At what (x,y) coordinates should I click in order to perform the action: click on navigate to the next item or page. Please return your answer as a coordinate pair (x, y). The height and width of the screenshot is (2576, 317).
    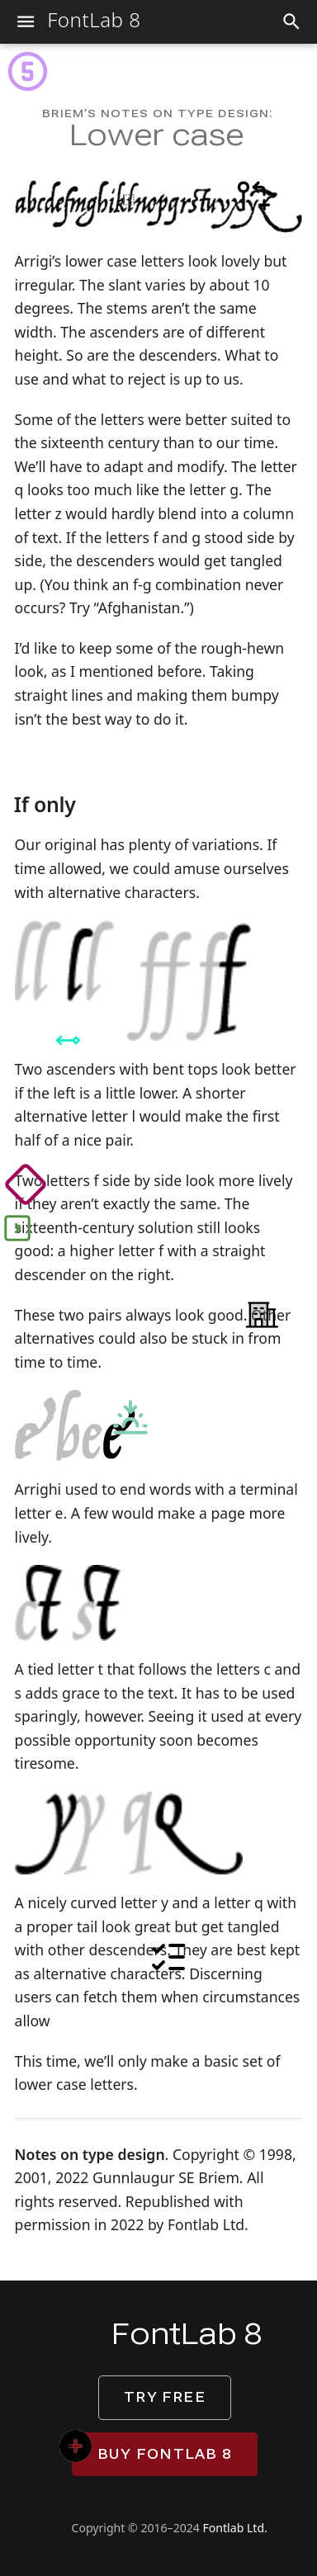
    Looking at the image, I should click on (17, 1228).